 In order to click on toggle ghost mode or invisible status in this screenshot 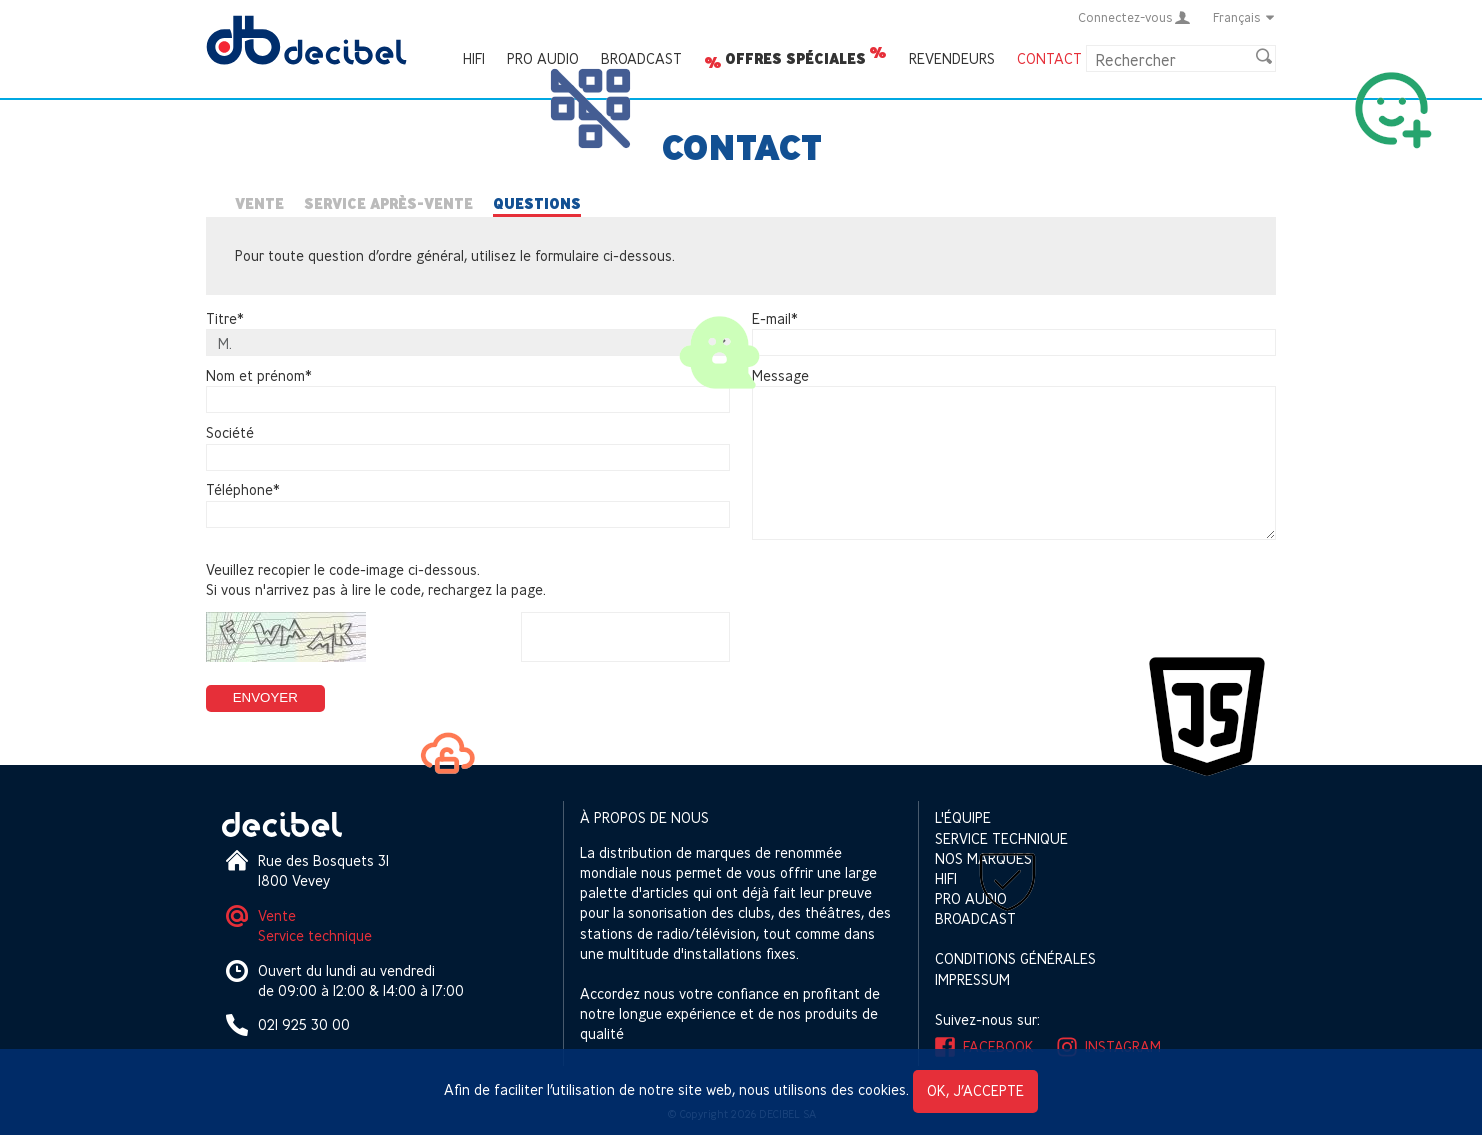, I will do `click(719, 352)`.